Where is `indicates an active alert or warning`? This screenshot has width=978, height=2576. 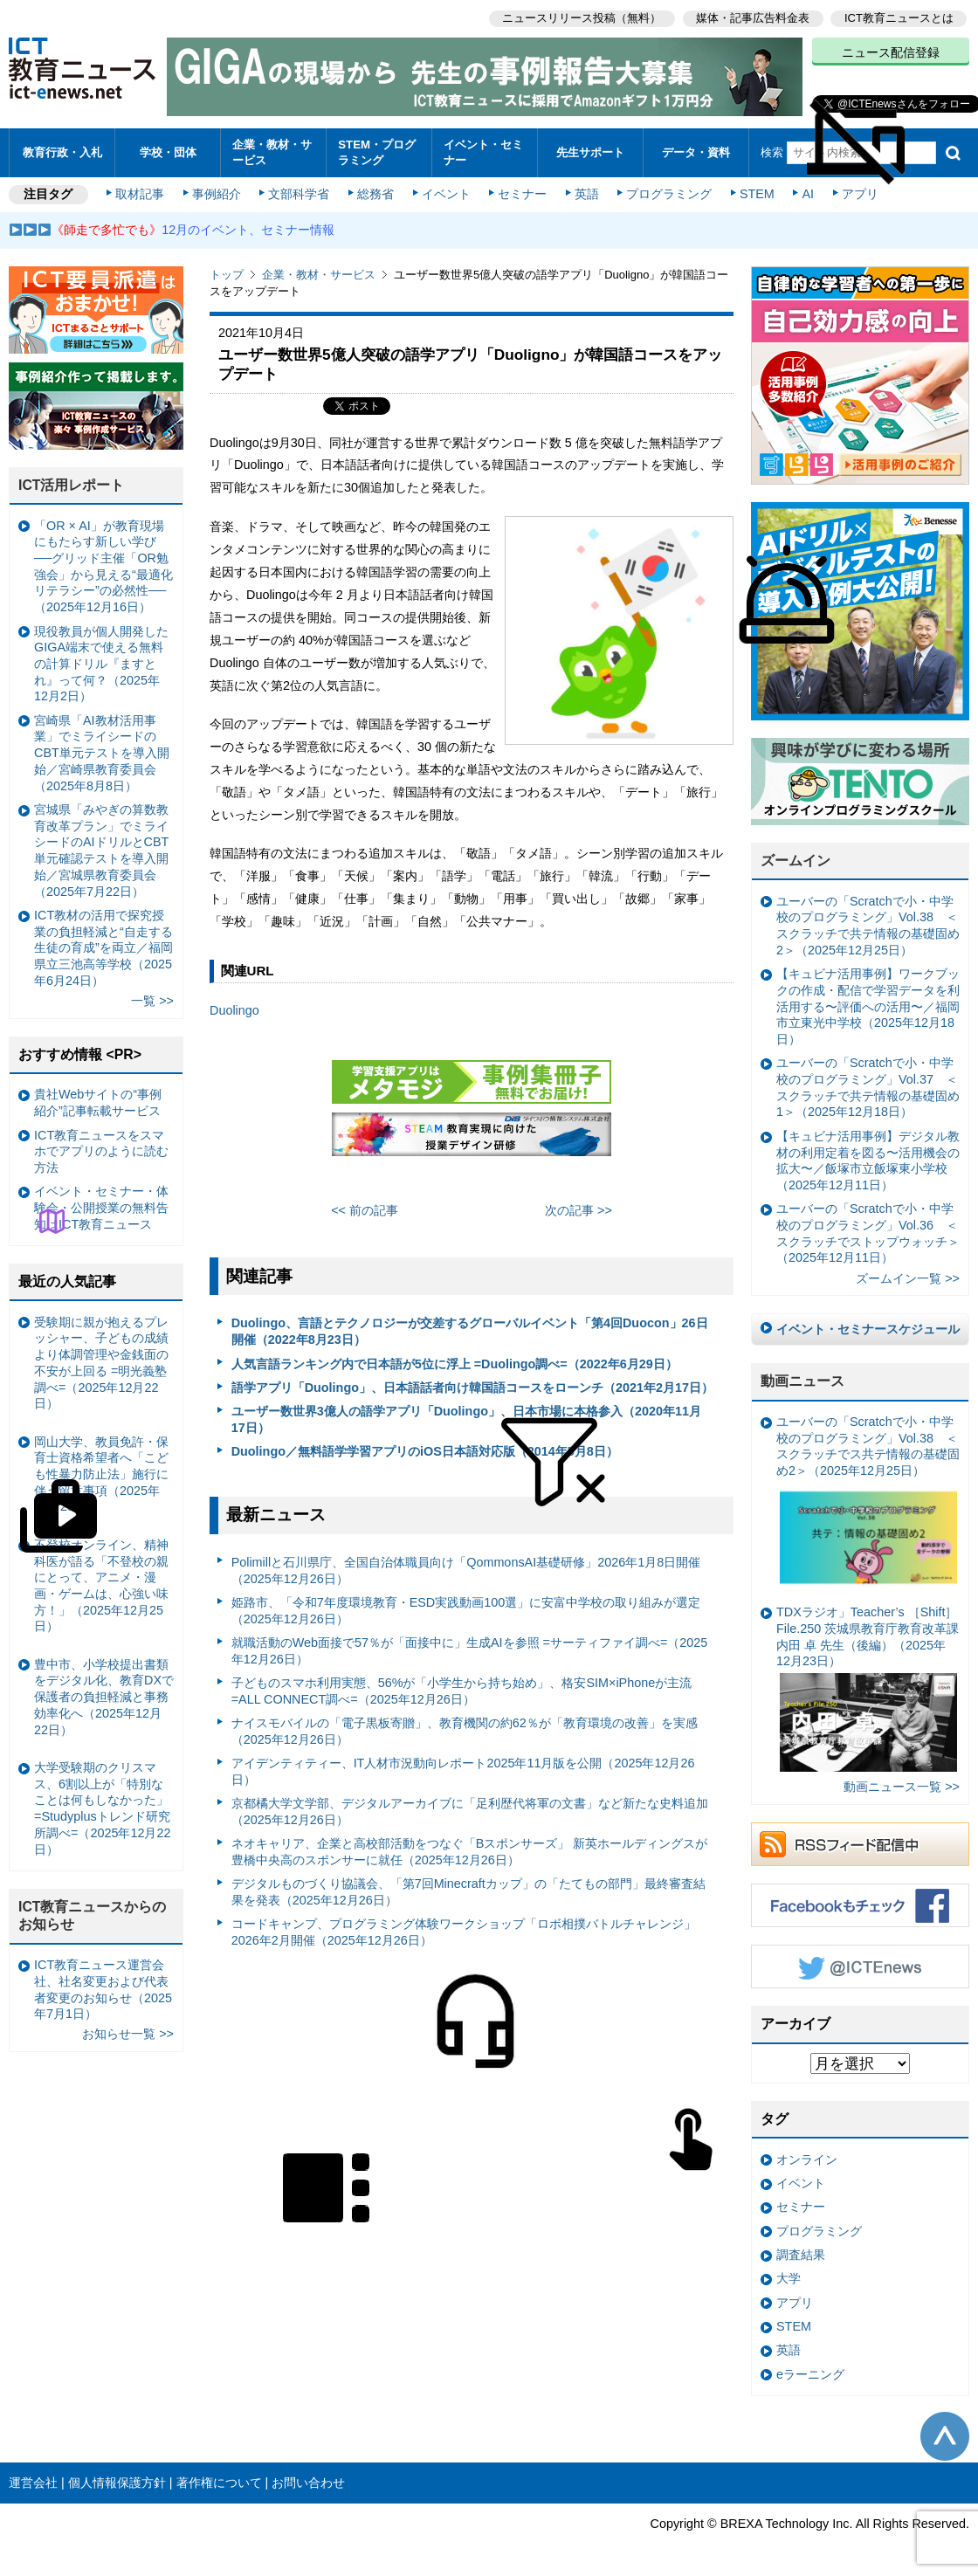 indicates an active alert or warning is located at coordinates (787, 603).